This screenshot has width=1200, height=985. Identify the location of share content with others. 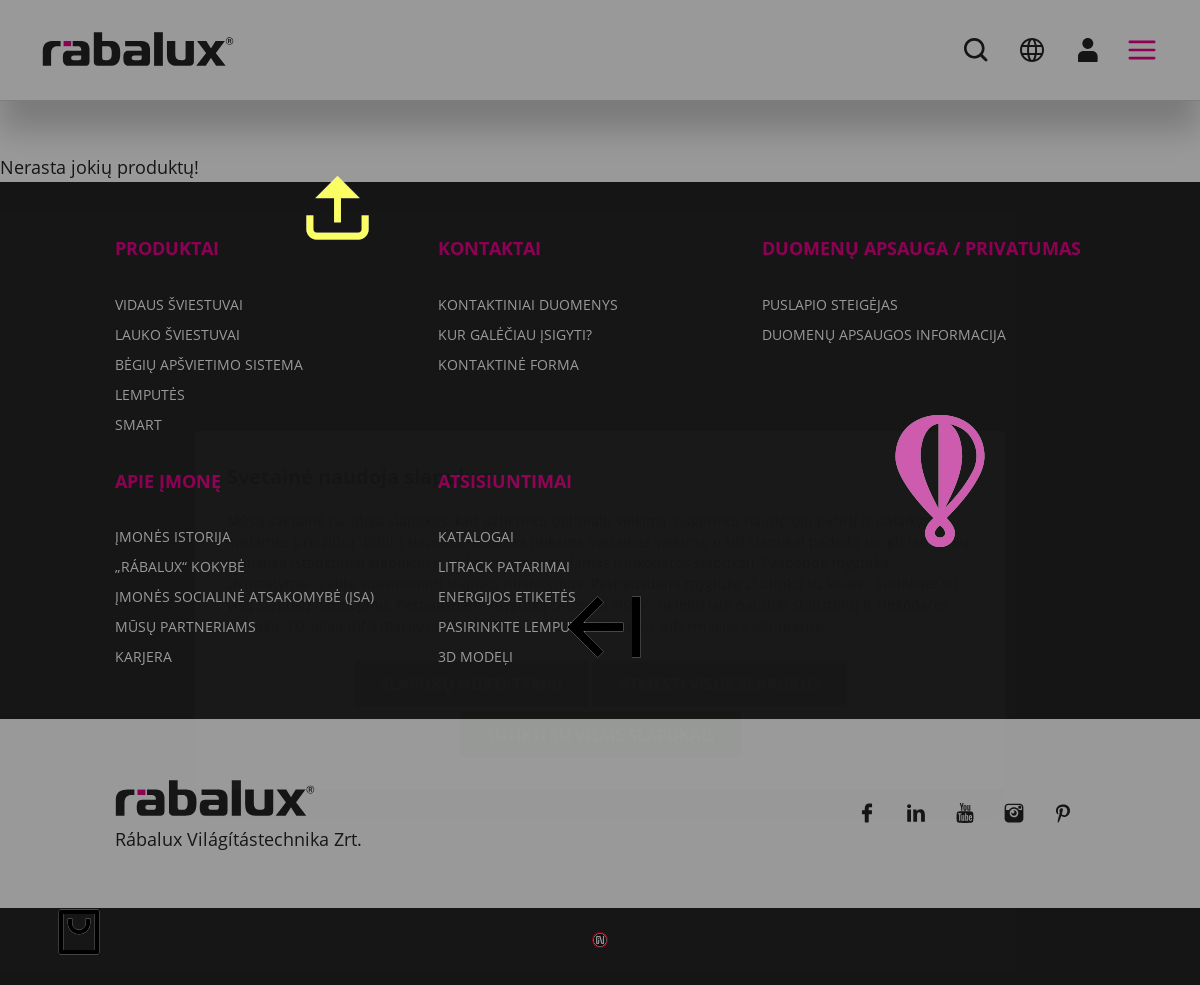
(337, 208).